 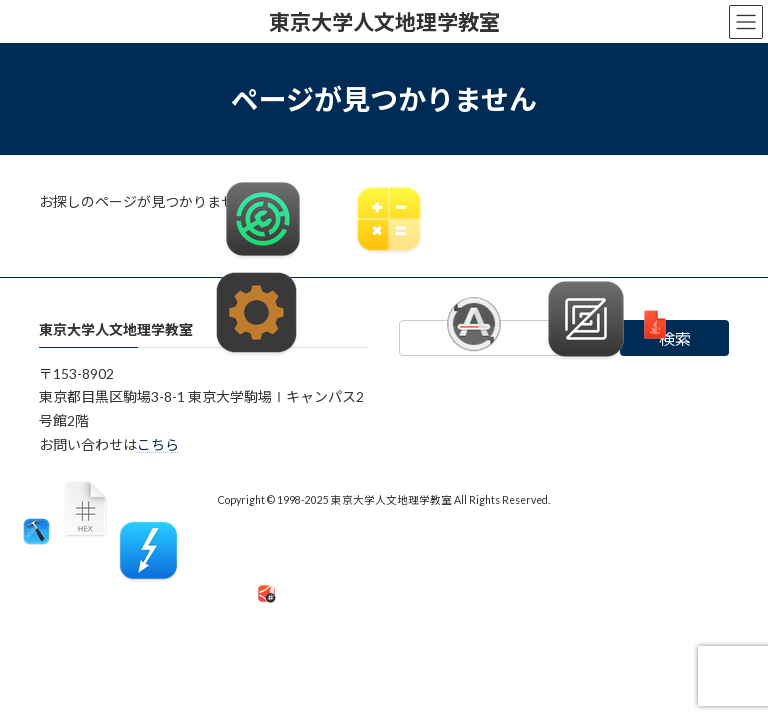 I want to click on open jockey media player app, so click(x=36, y=531).